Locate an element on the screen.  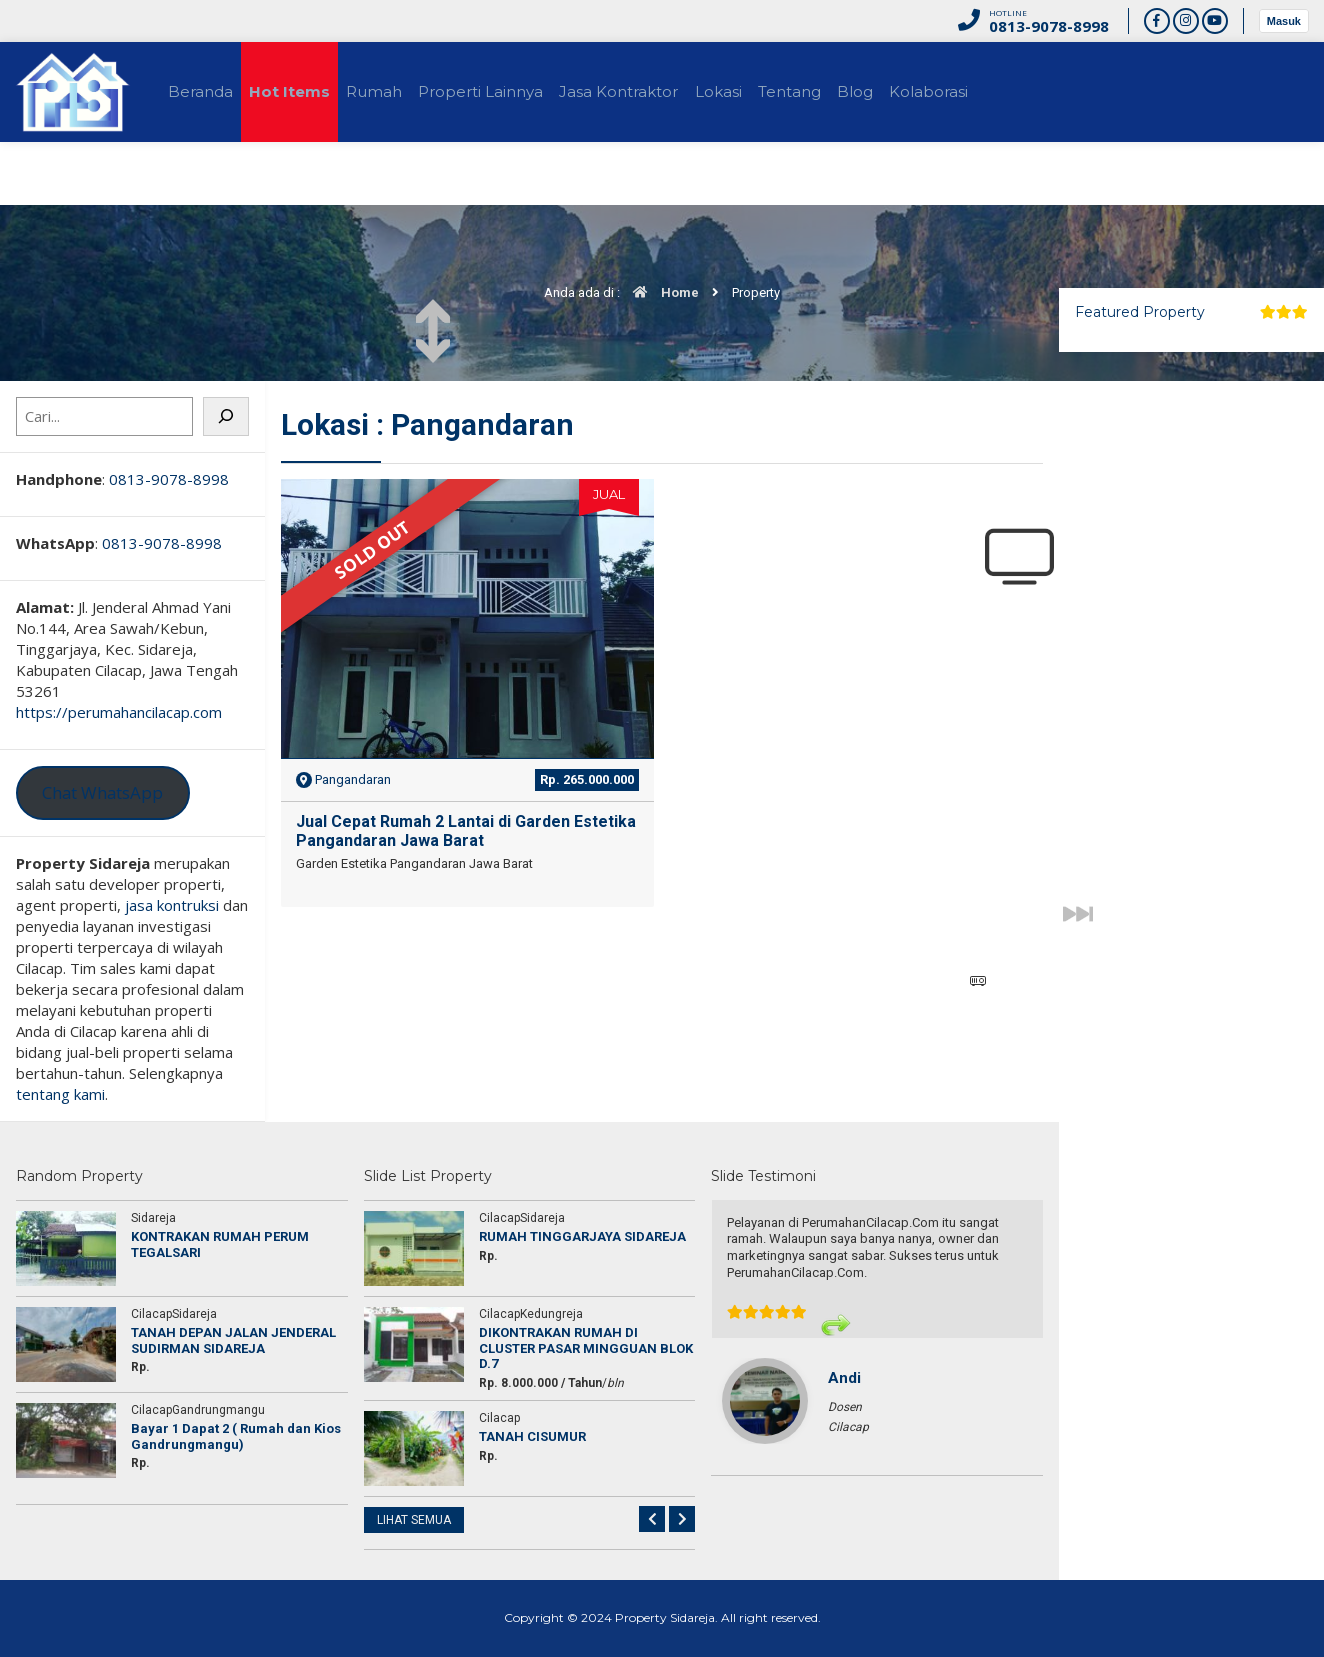
connect to an external projector or display is located at coordinates (978, 981).